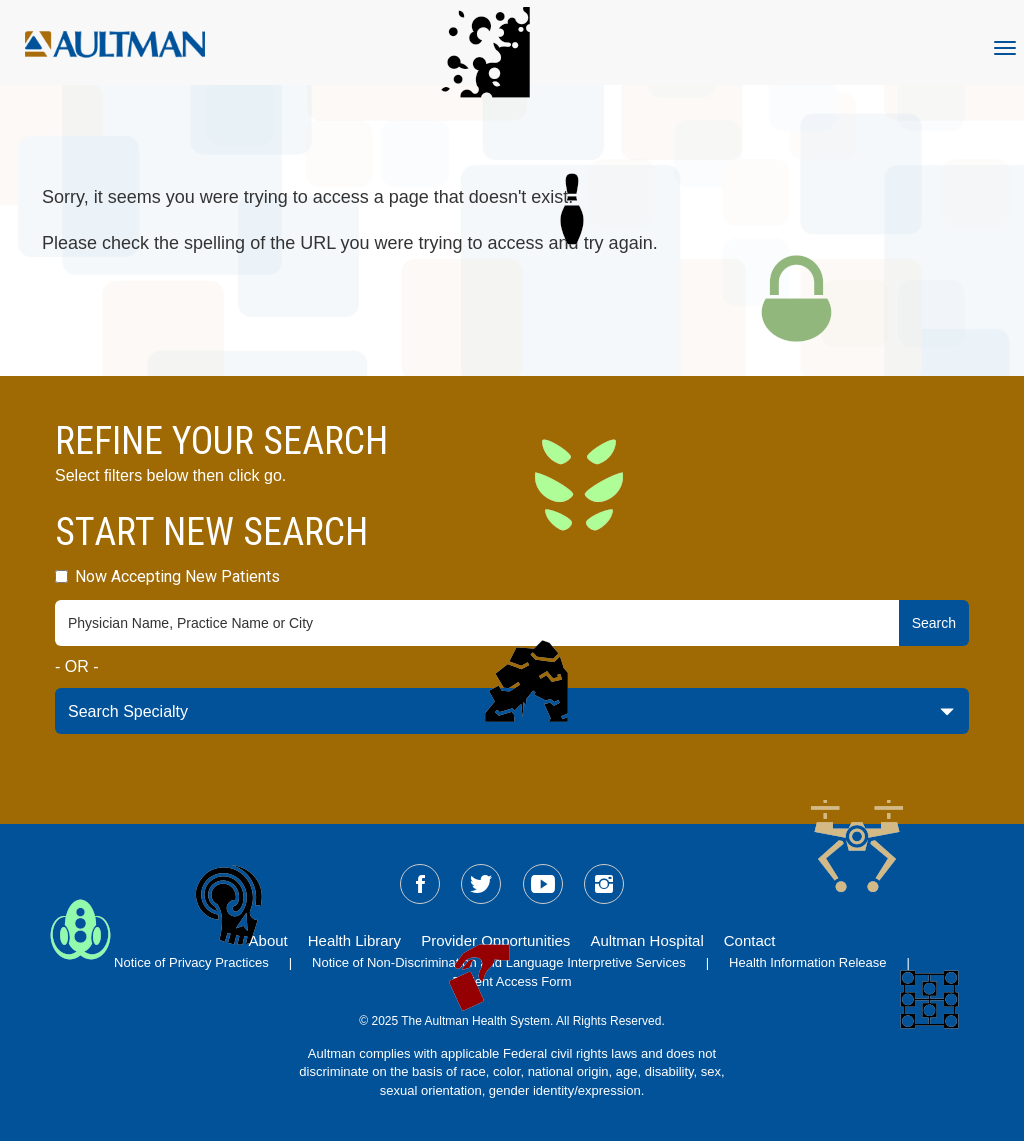 The height and width of the screenshot is (1141, 1024). Describe the element at coordinates (796, 298) in the screenshot. I see `indicates a locked or secured item` at that location.